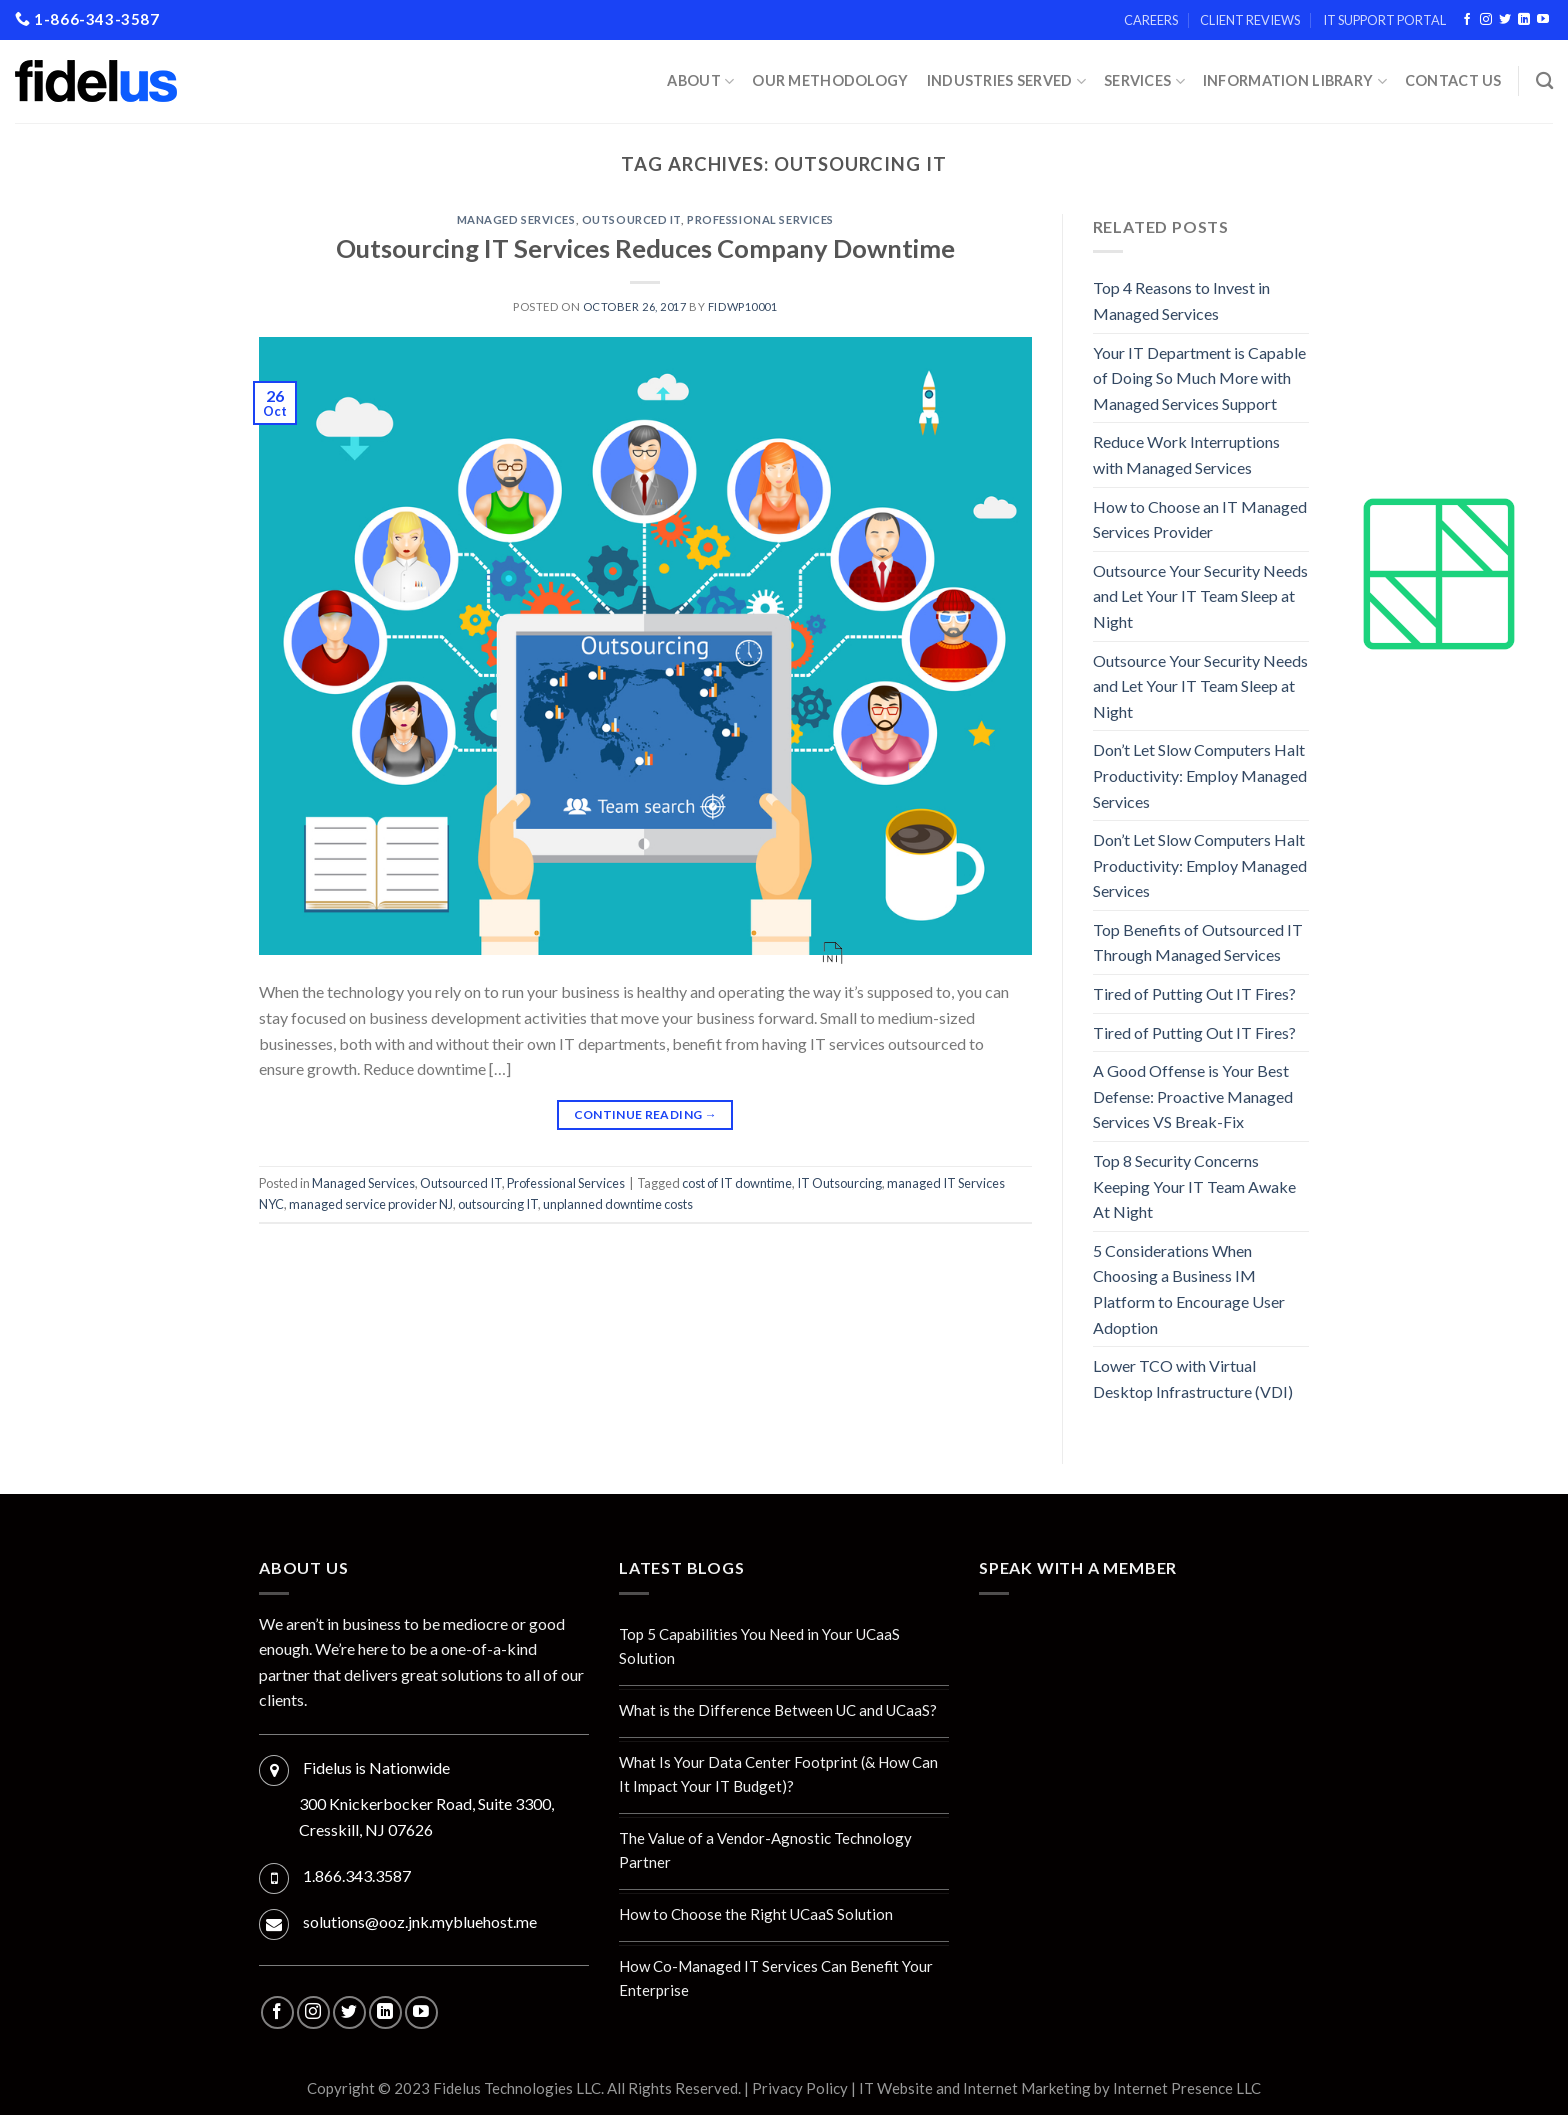 This screenshot has height=2115, width=1568. Describe the element at coordinates (833, 953) in the screenshot. I see `view or open an INI configuration file` at that location.